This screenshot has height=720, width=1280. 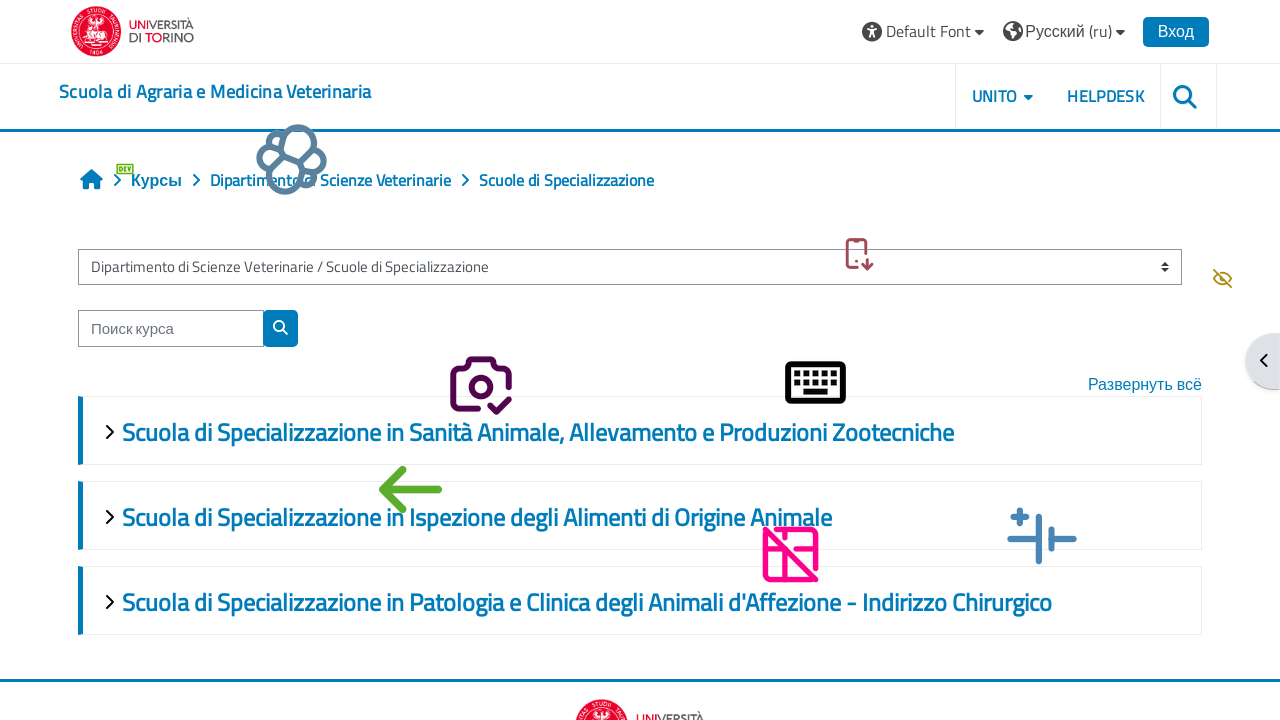 What do you see at coordinates (856, 253) in the screenshot?
I see `download to mobile device` at bounding box center [856, 253].